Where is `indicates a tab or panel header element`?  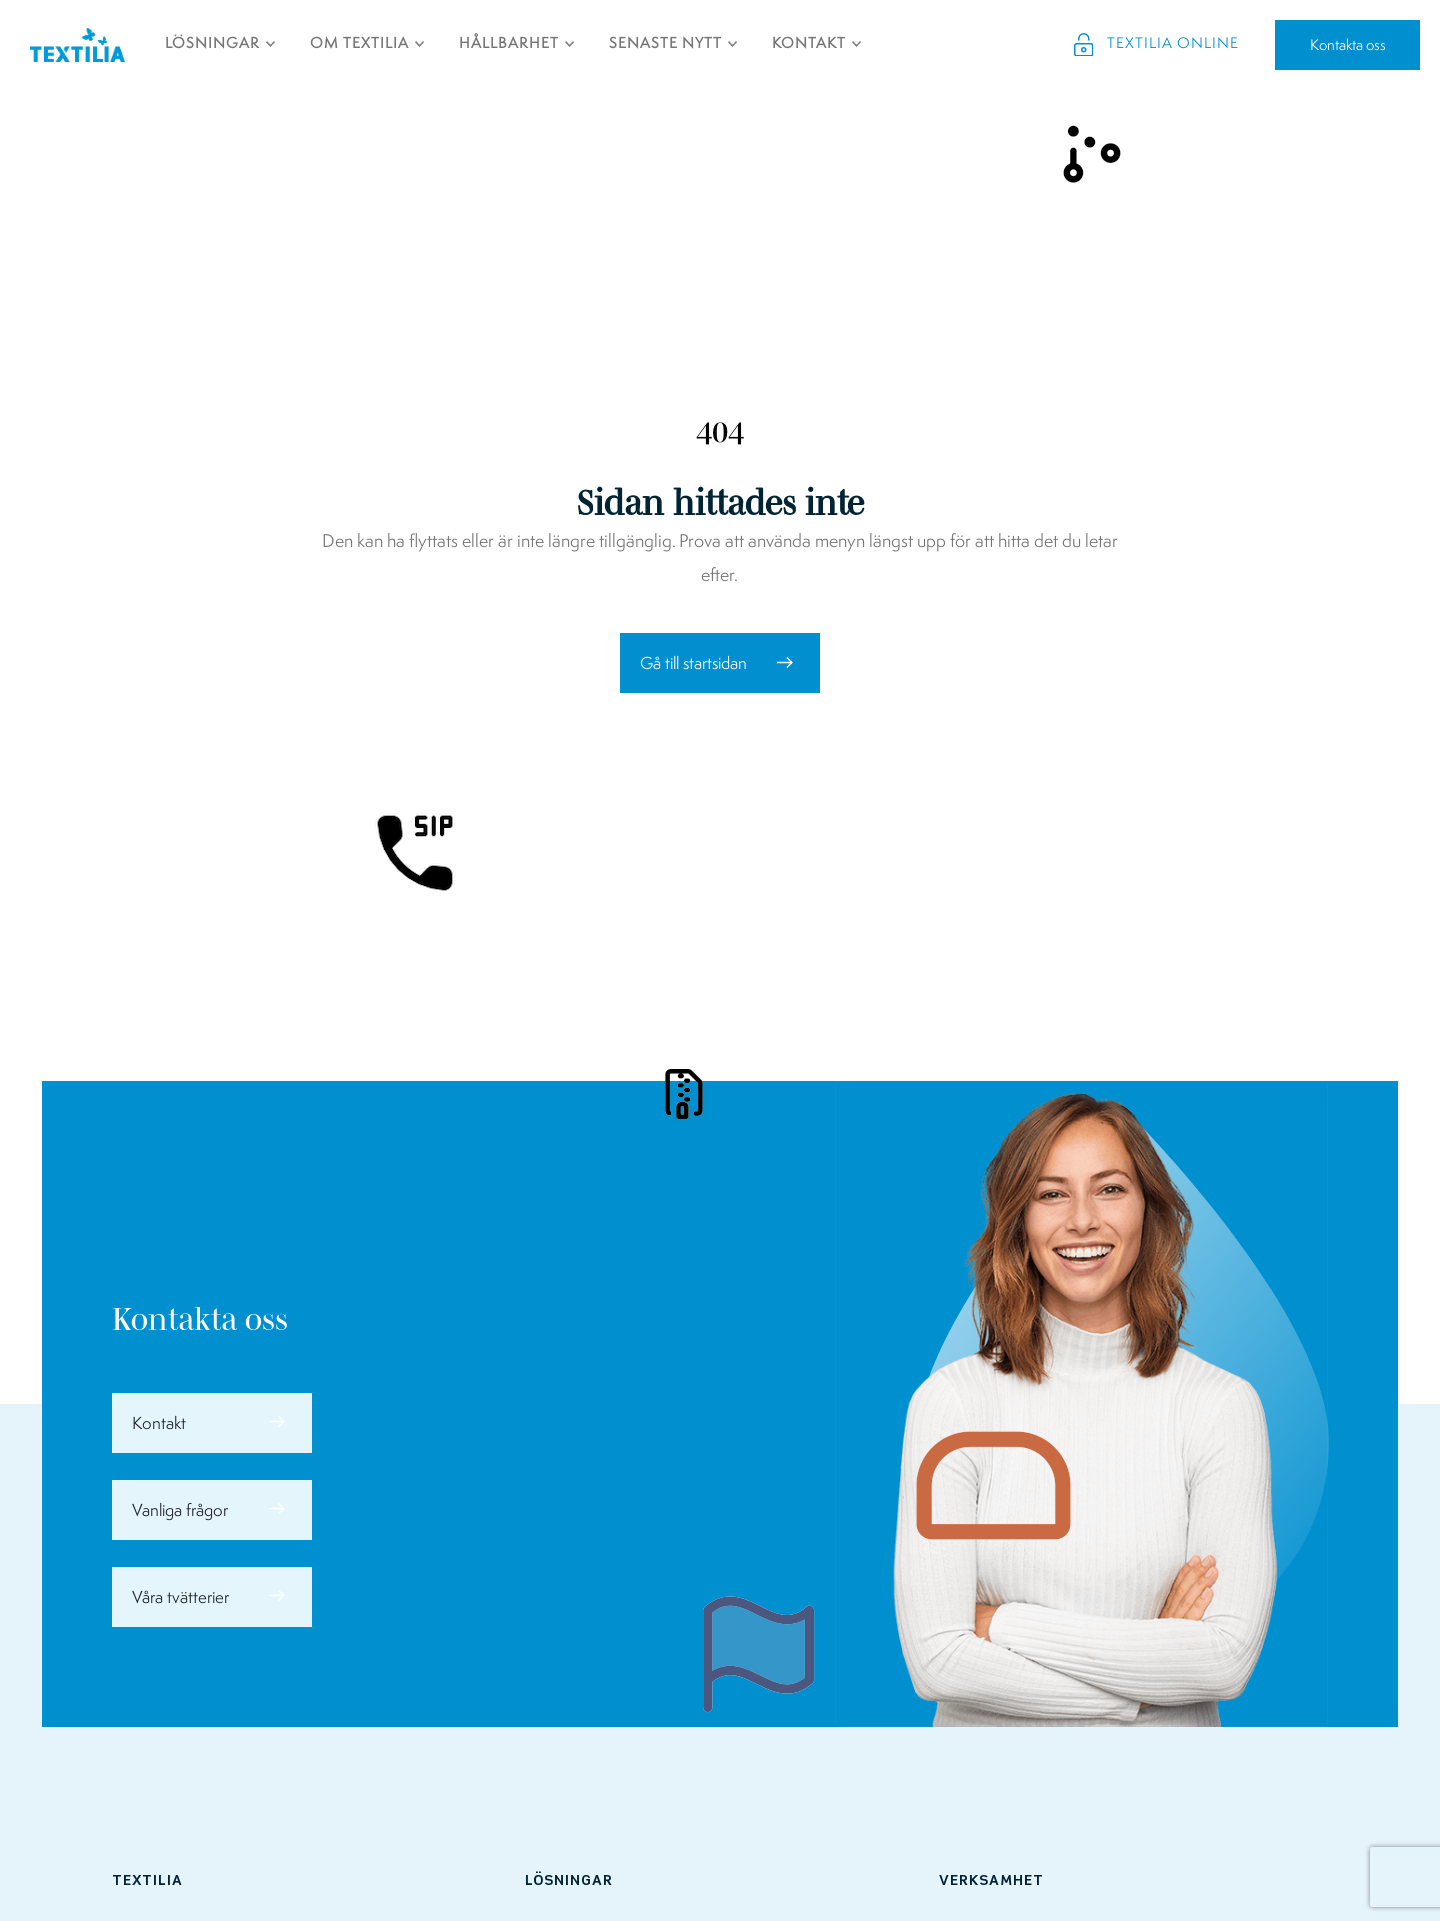 indicates a tab or panel header element is located at coordinates (993, 1485).